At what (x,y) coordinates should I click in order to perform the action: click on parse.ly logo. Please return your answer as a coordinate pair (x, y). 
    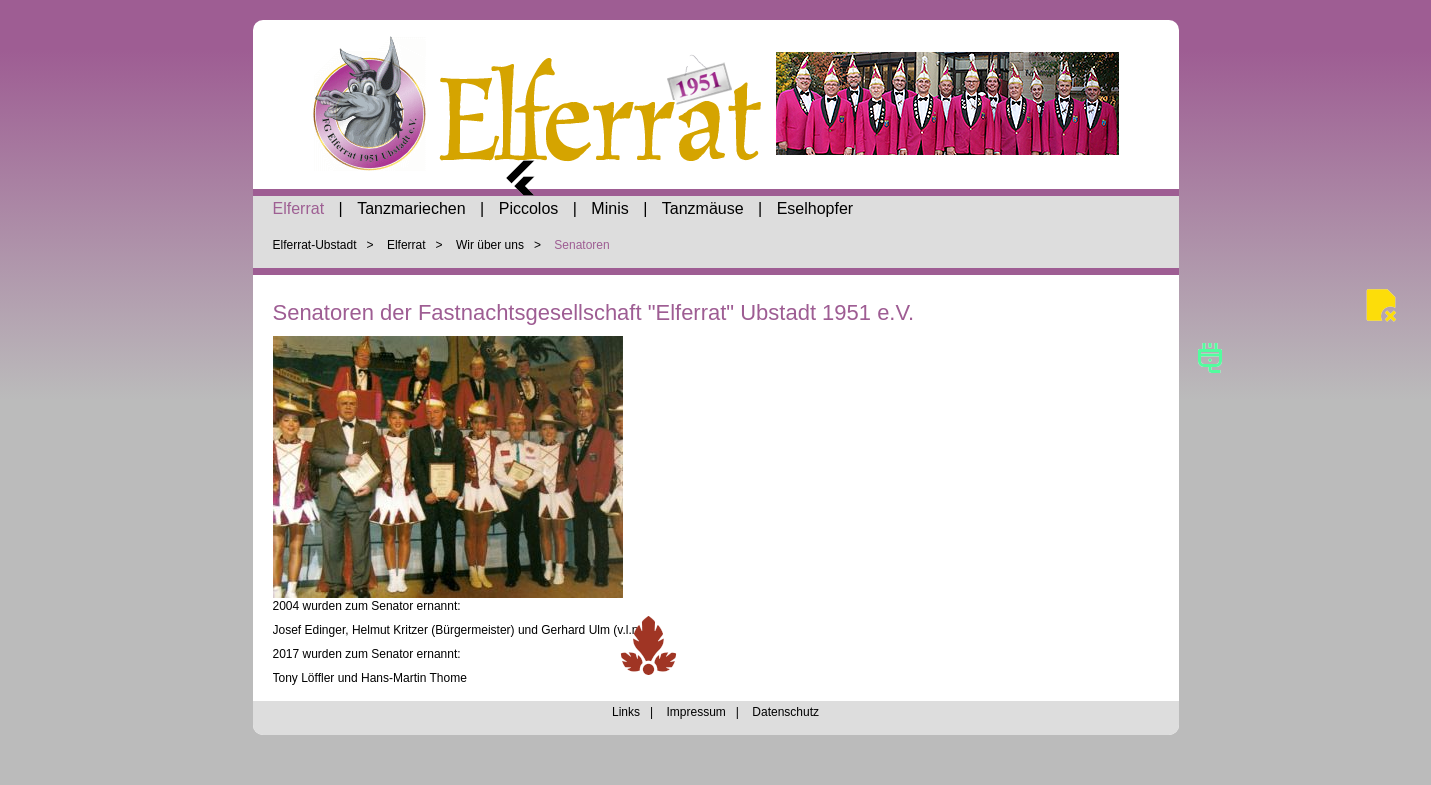
    Looking at the image, I should click on (648, 645).